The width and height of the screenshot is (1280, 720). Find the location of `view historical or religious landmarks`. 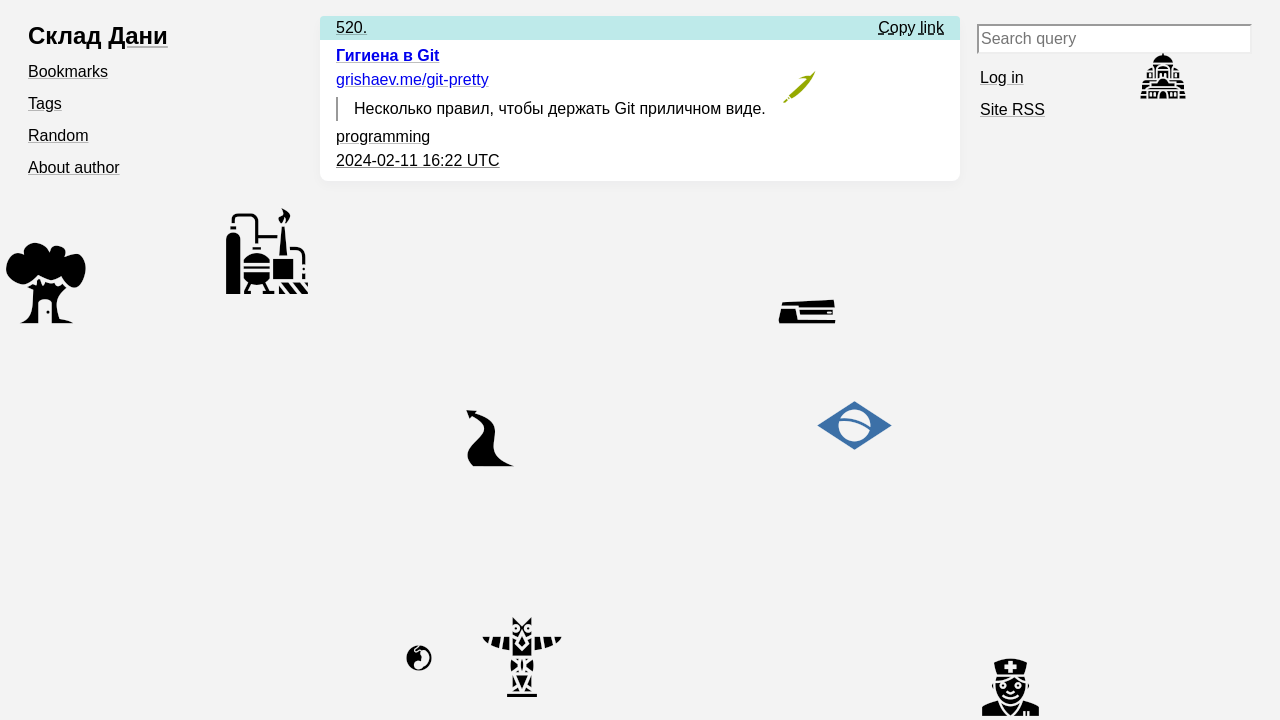

view historical or religious landmarks is located at coordinates (1163, 76).